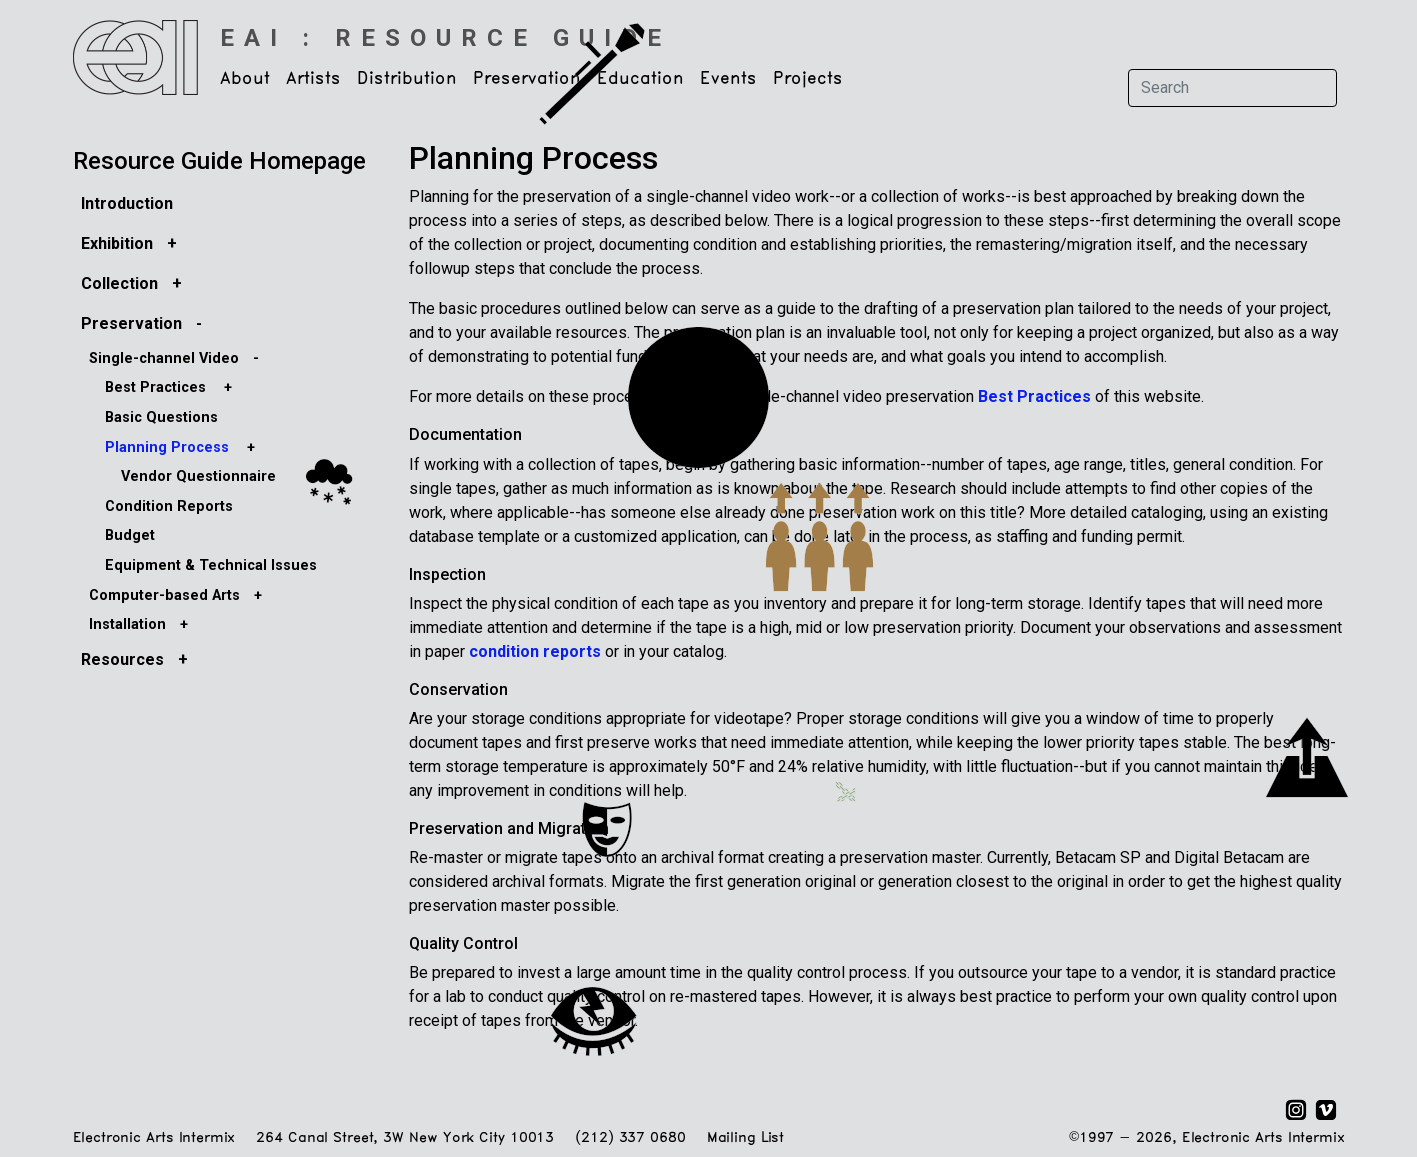 This screenshot has height=1157, width=1417. I want to click on indicates snowy weather conditions, so click(329, 482).